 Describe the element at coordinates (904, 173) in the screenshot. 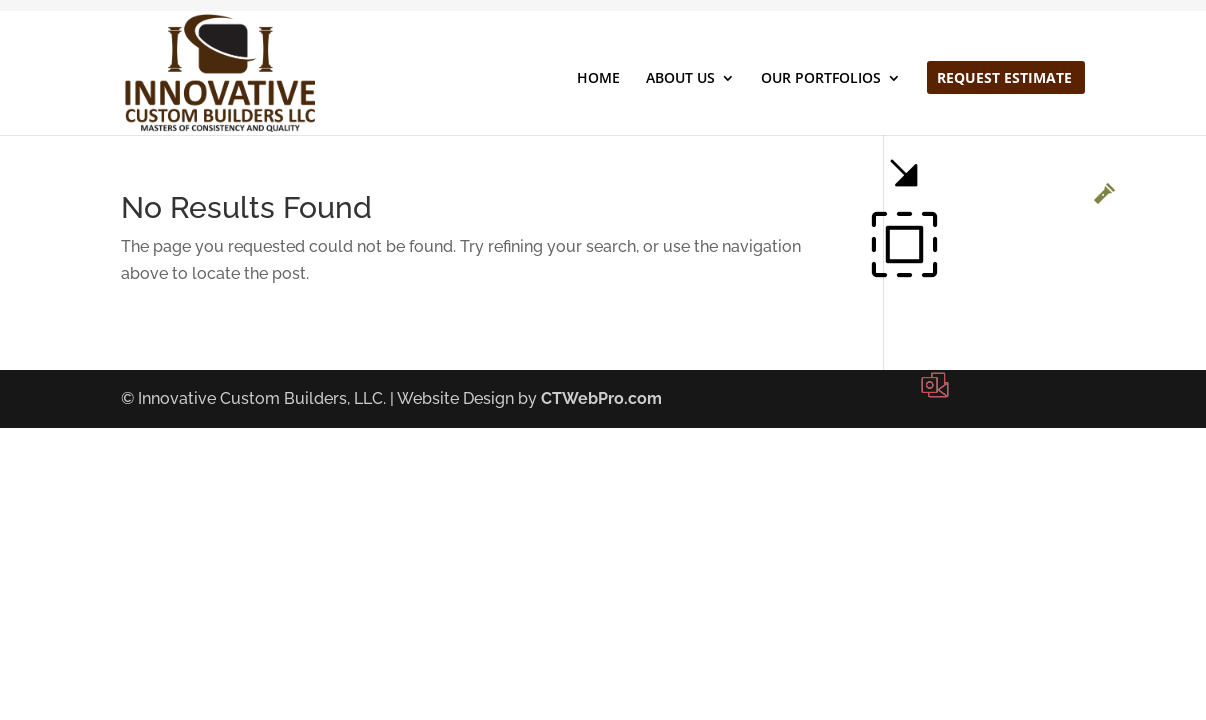

I see `navigate to the bottom-right corner` at that location.